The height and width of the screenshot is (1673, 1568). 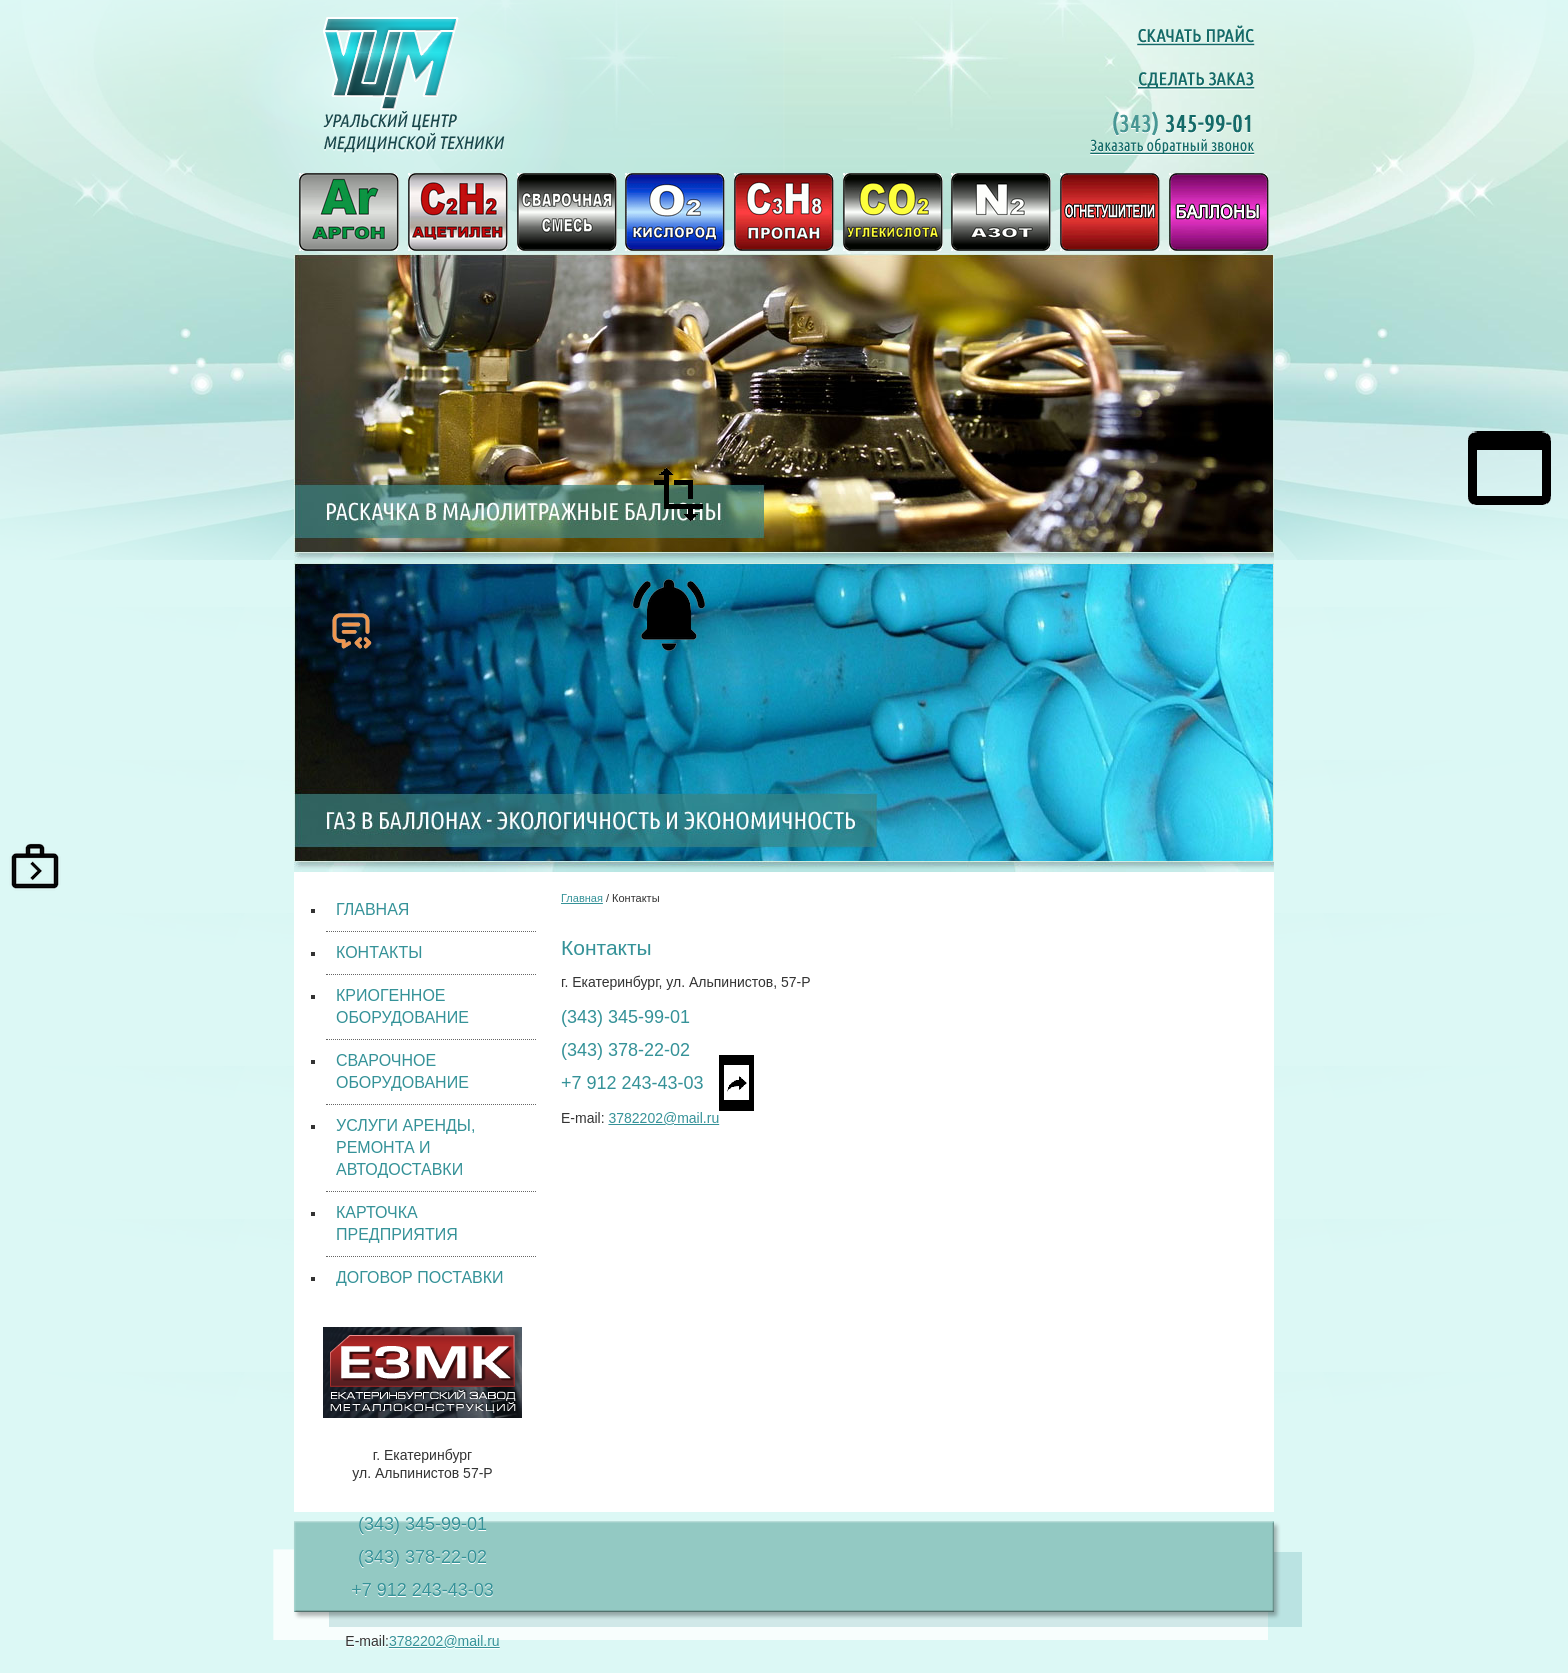 What do you see at coordinates (351, 630) in the screenshot?
I see `view code snippets in chat` at bounding box center [351, 630].